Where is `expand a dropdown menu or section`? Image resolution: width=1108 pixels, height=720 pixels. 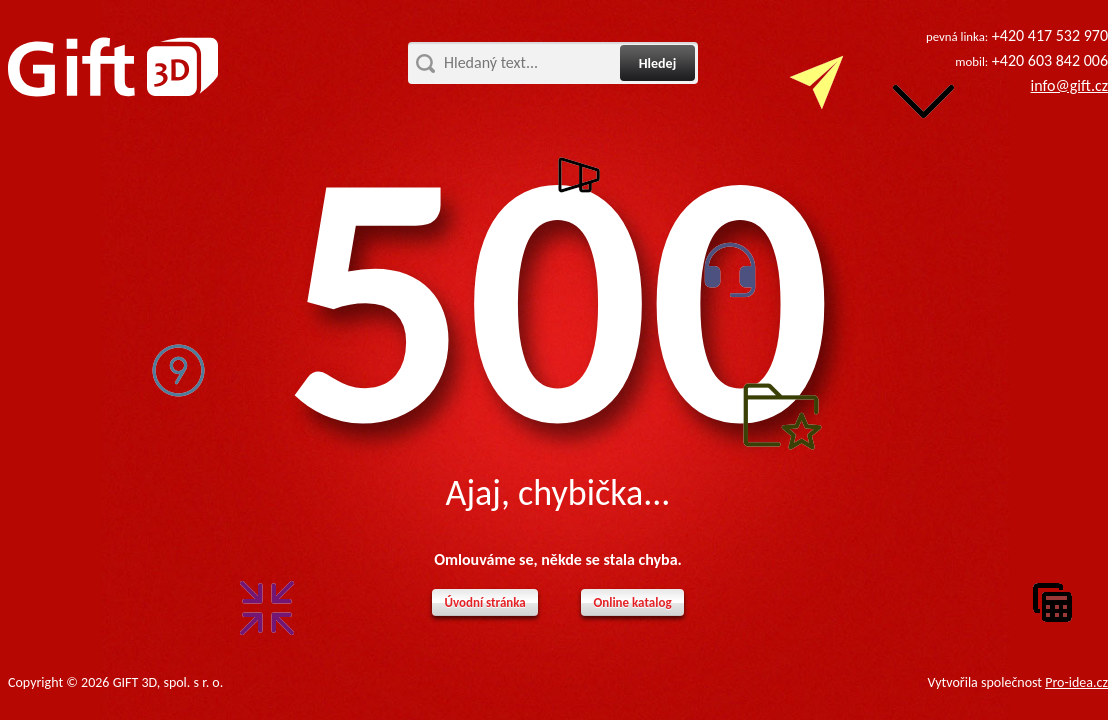
expand a dropdown menu or section is located at coordinates (923, 101).